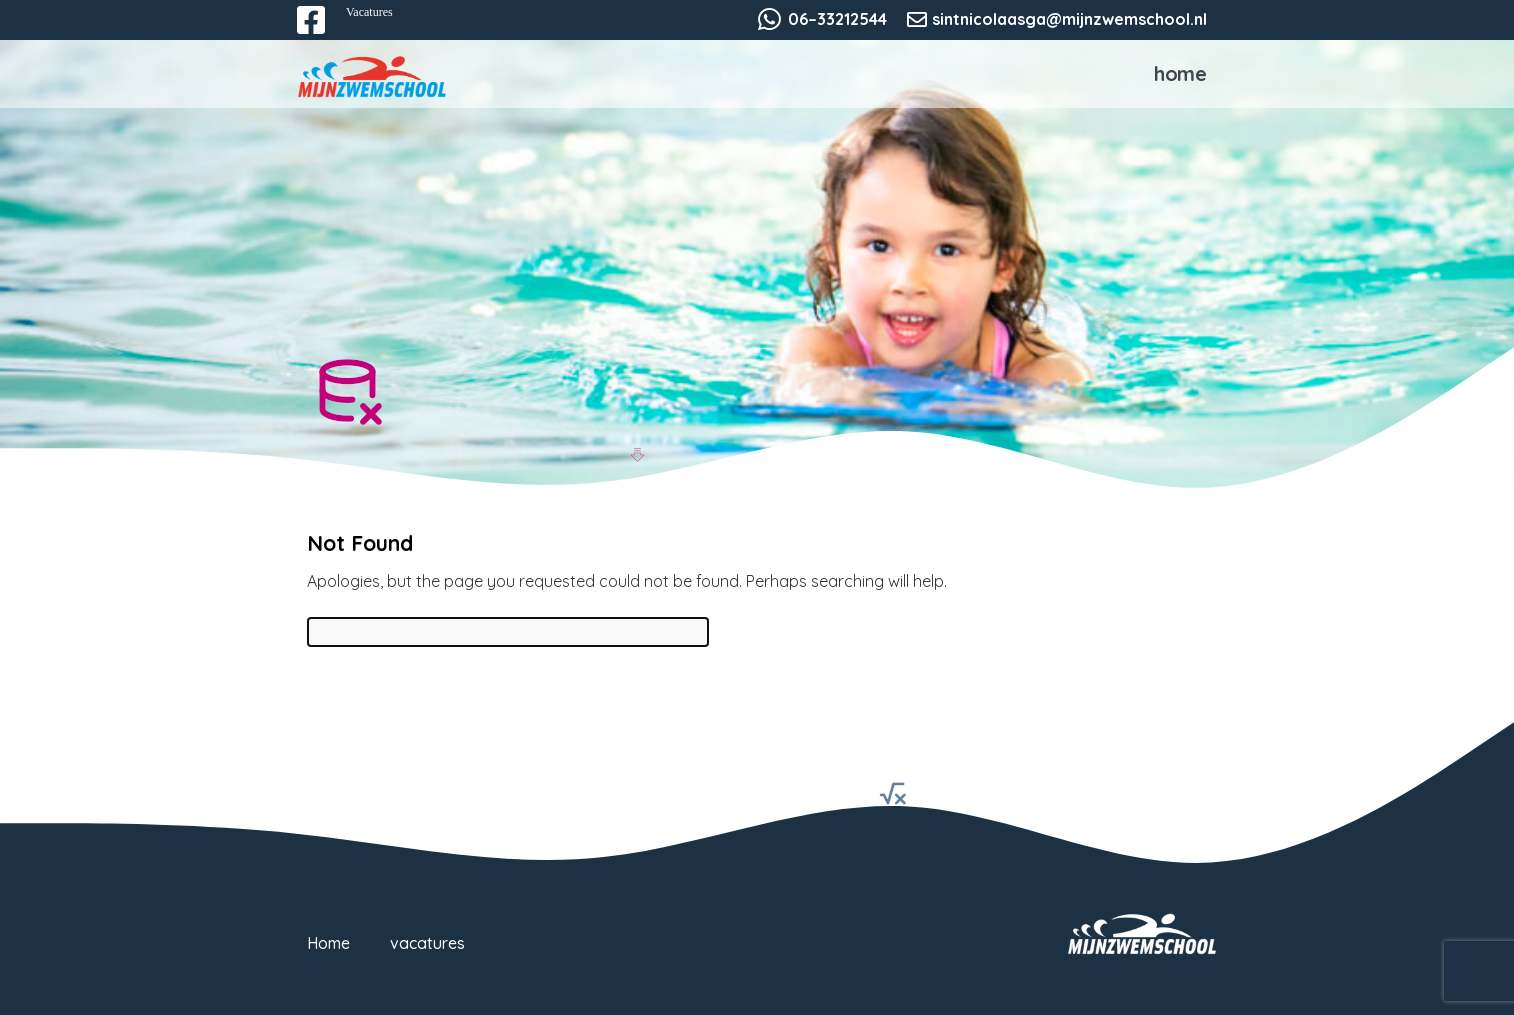 This screenshot has width=1514, height=1015. What do you see at coordinates (347, 390) in the screenshot?
I see `delete or remove a database` at bounding box center [347, 390].